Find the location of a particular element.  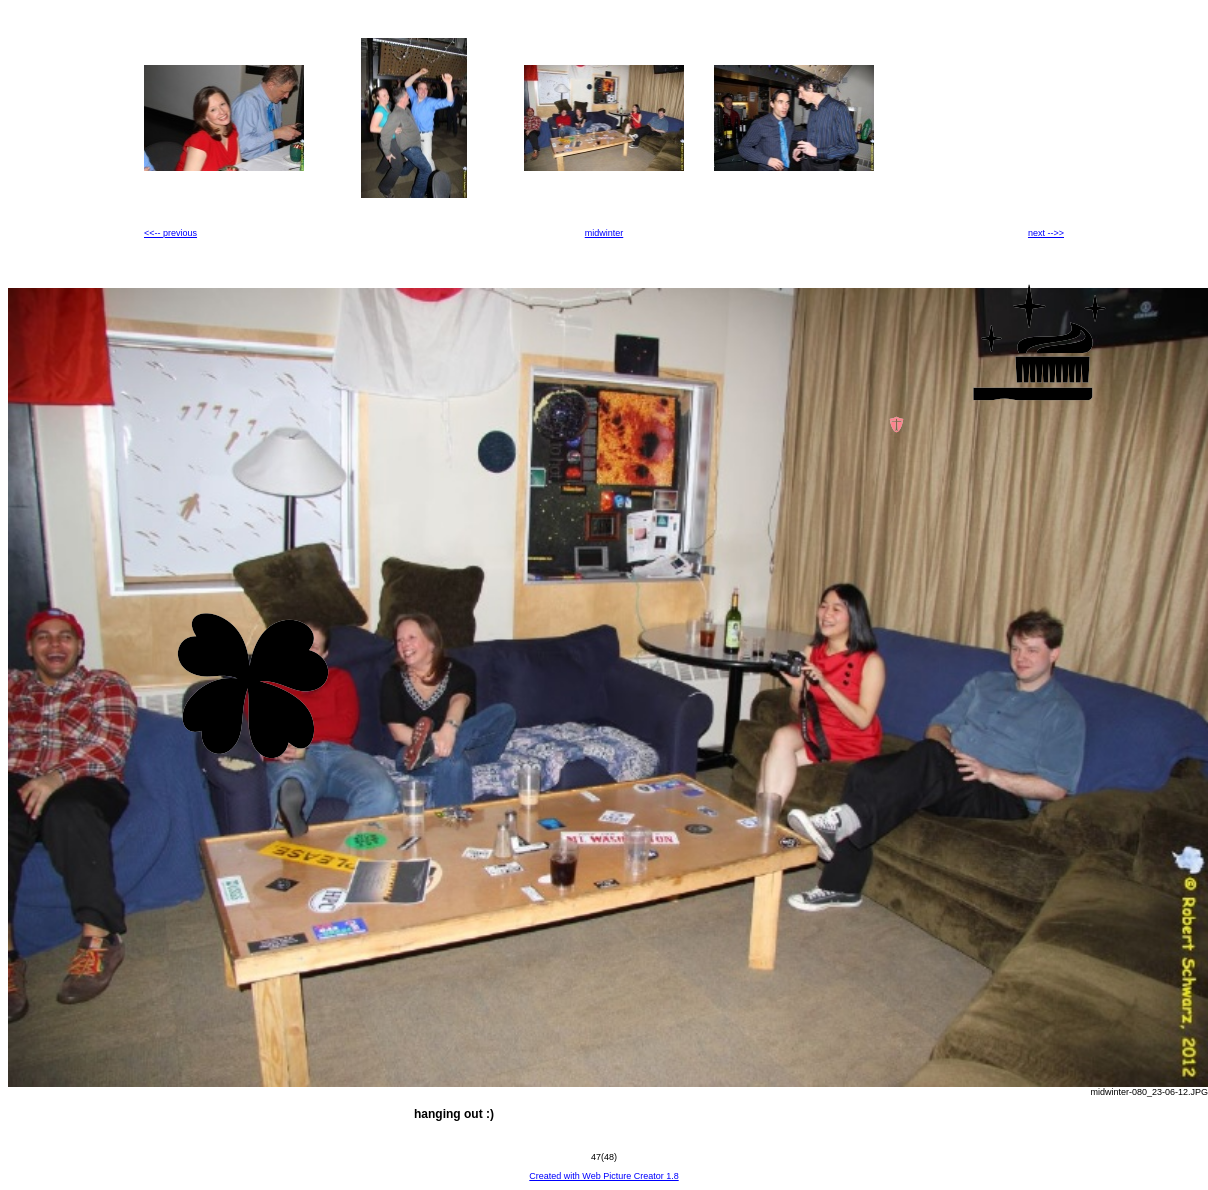

access dental care or oral hygiene settings is located at coordinates (1038, 348).